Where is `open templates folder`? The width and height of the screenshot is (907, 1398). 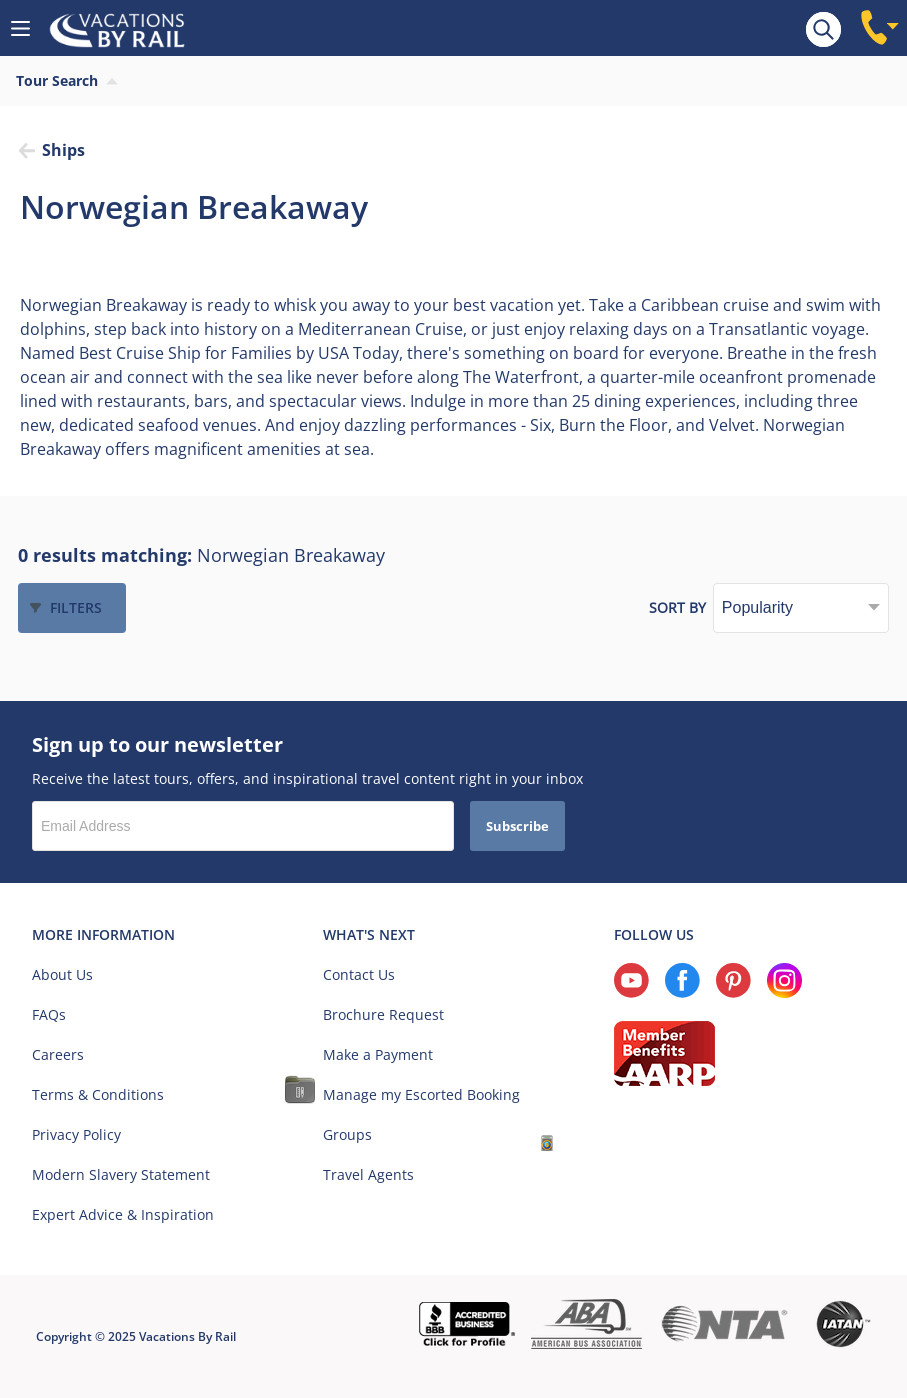 open templates folder is located at coordinates (300, 1089).